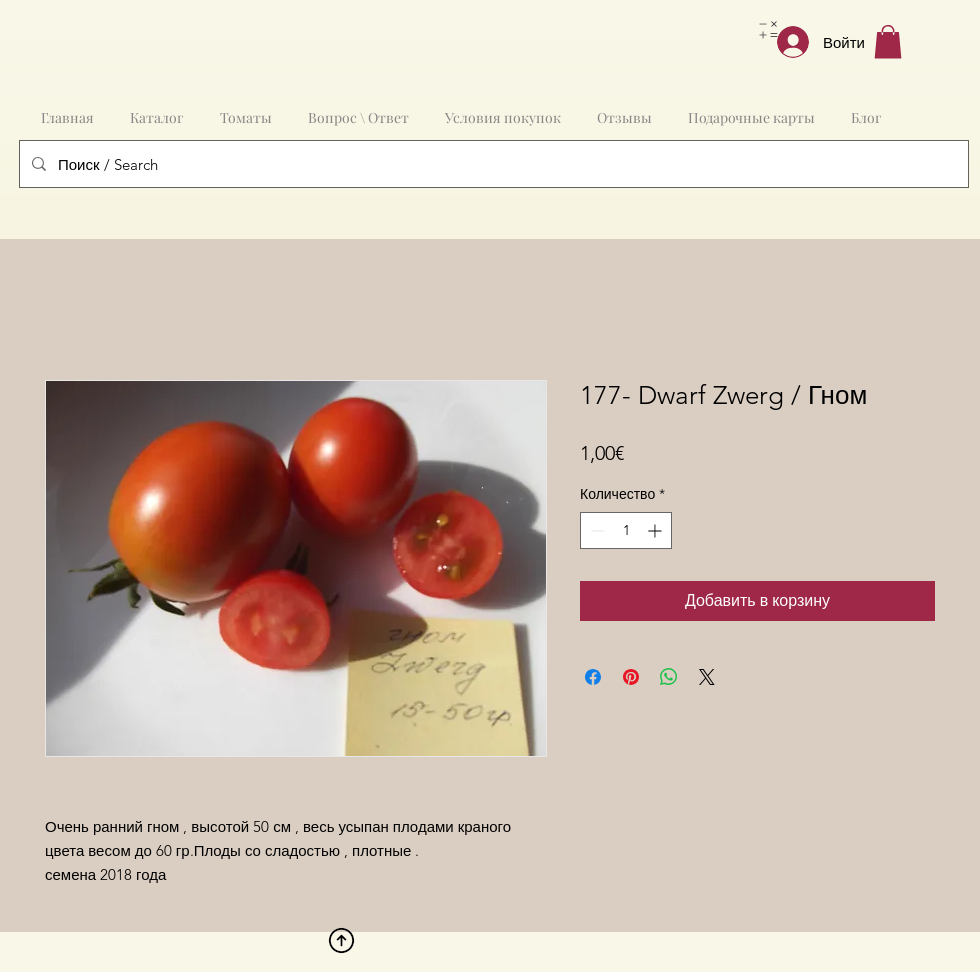 Image resolution: width=980 pixels, height=972 pixels. I want to click on scroll to top of page, so click(341, 940).